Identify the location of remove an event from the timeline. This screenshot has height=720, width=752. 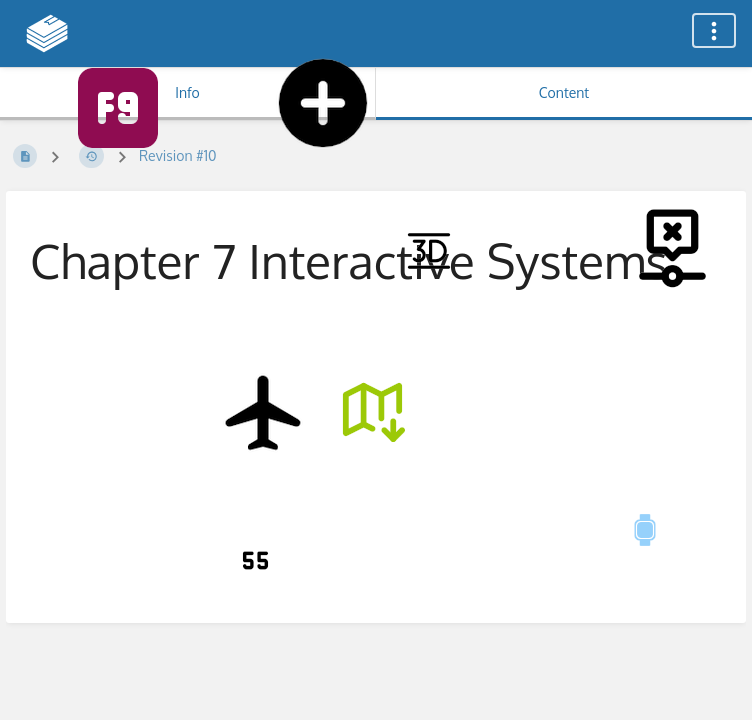
(672, 246).